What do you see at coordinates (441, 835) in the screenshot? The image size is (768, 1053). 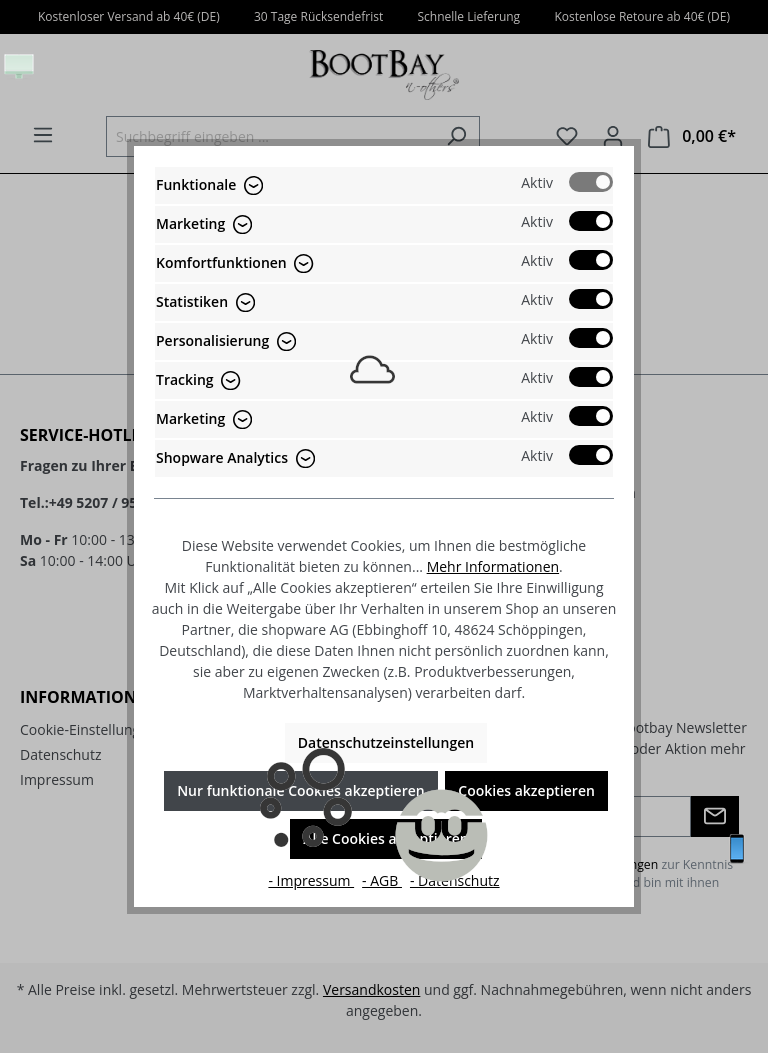 I see `indicates a nerdy or intellectual reaction` at bounding box center [441, 835].